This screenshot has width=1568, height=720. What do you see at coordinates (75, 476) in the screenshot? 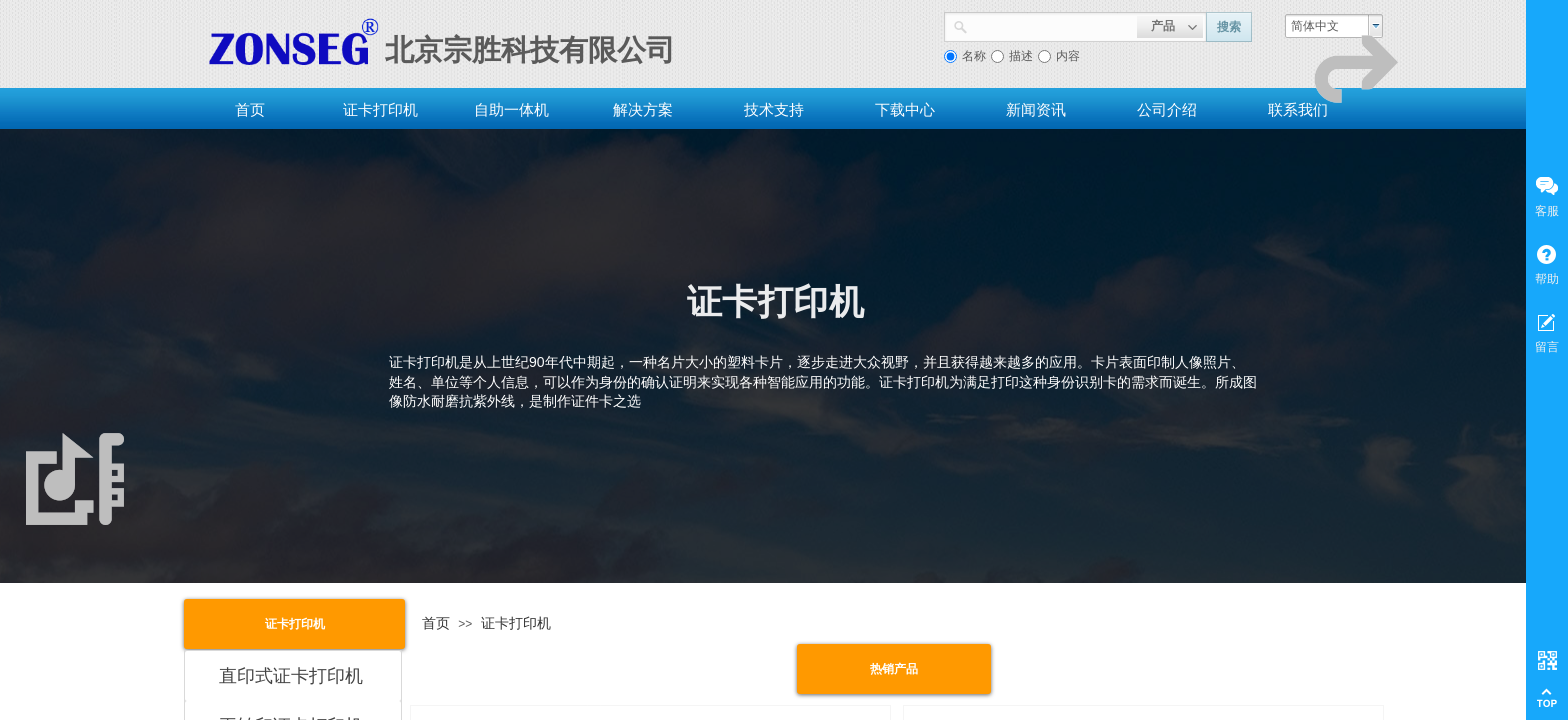
I see `audio device or sound card settings` at bounding box center [75, 476].